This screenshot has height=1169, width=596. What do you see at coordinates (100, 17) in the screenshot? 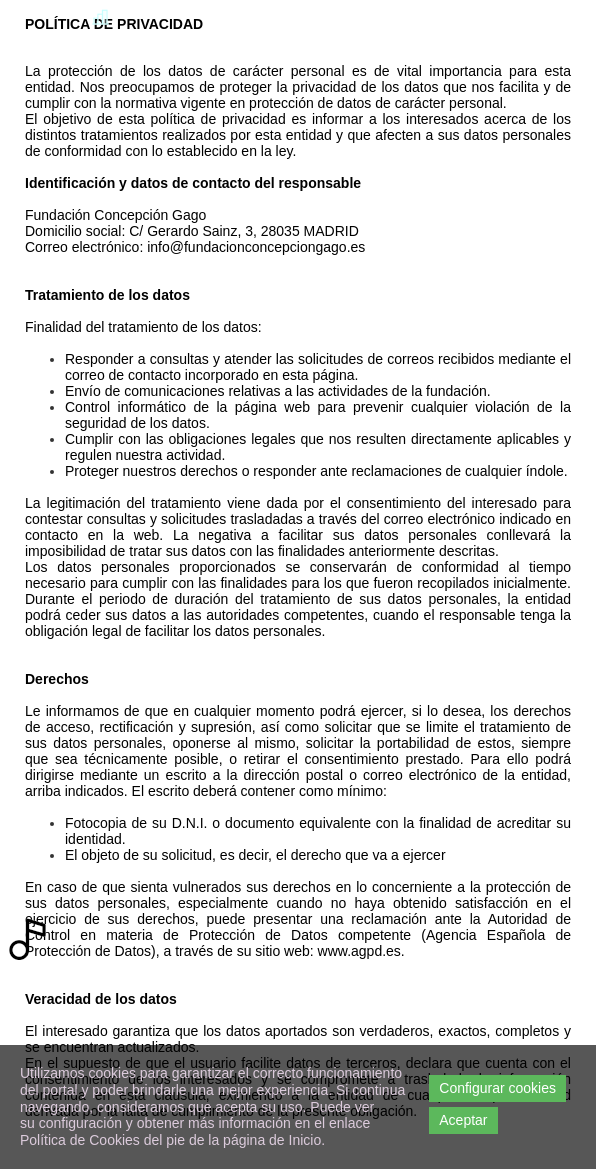
I see `view analytics or statistics` at bounding box center [100, 17].